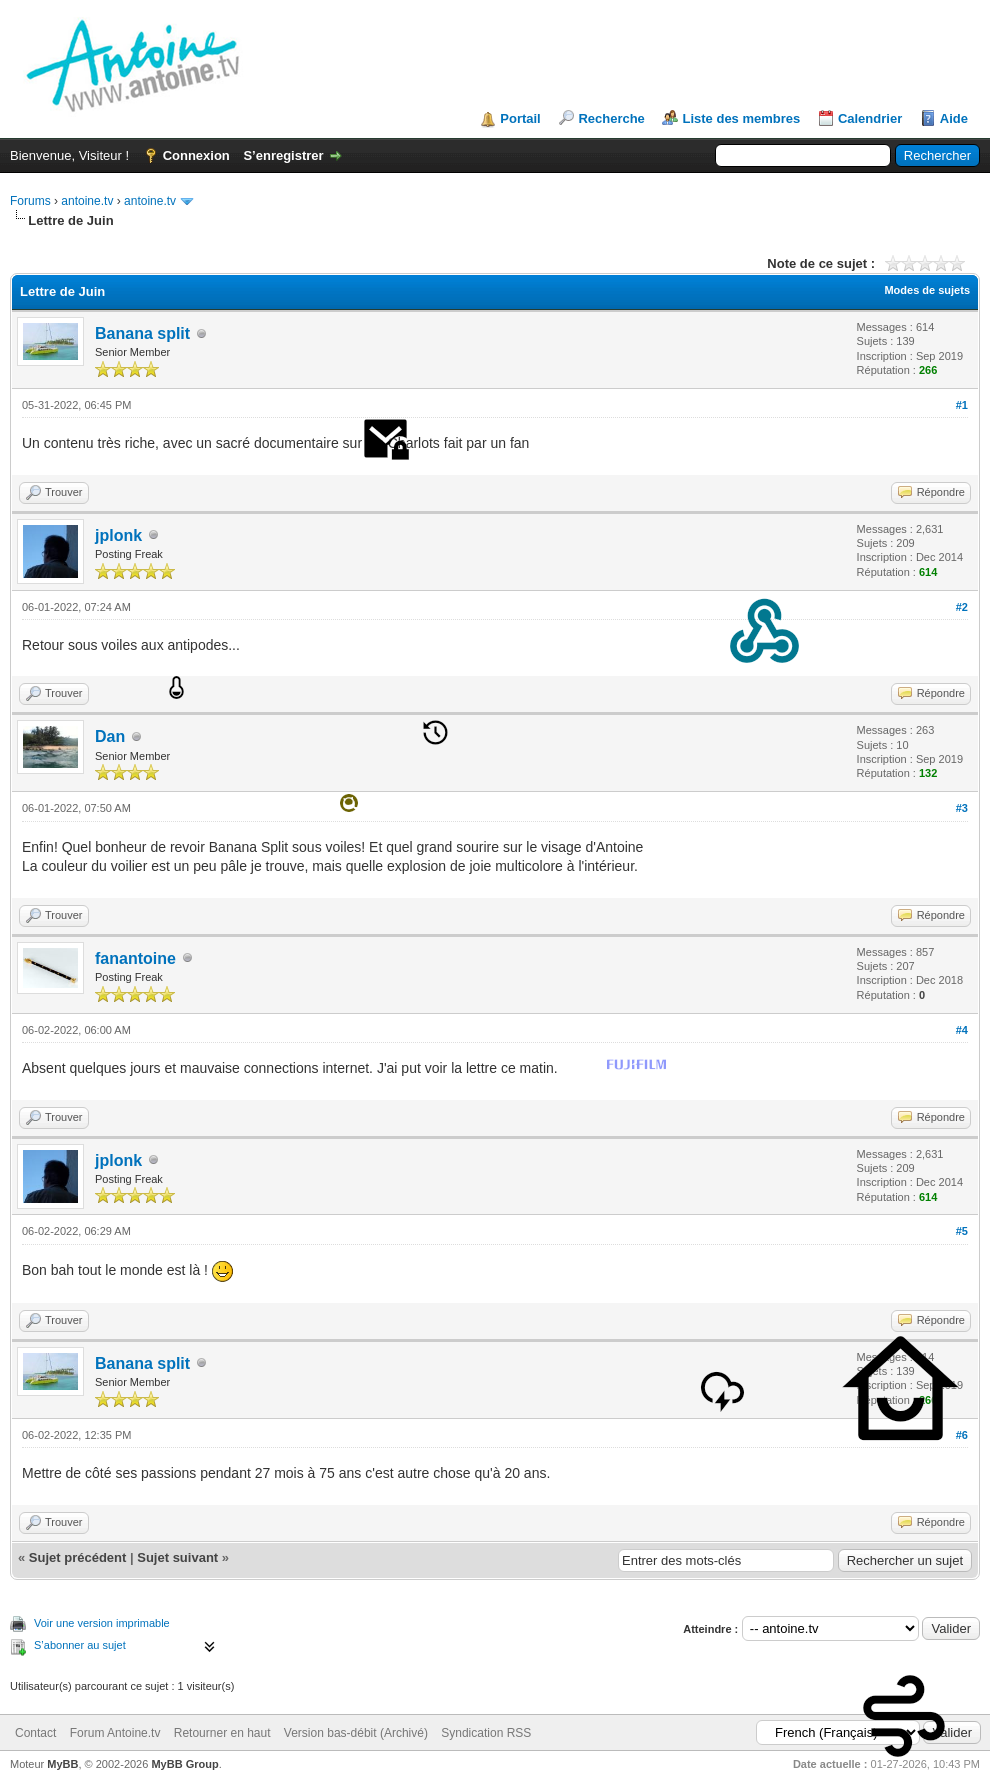 This screenshot has width=990, height=1786. What do you see at coordinates (349, 803) in the screenshot?
I see `visit qiita developer community` at bounding box center [349, 803].